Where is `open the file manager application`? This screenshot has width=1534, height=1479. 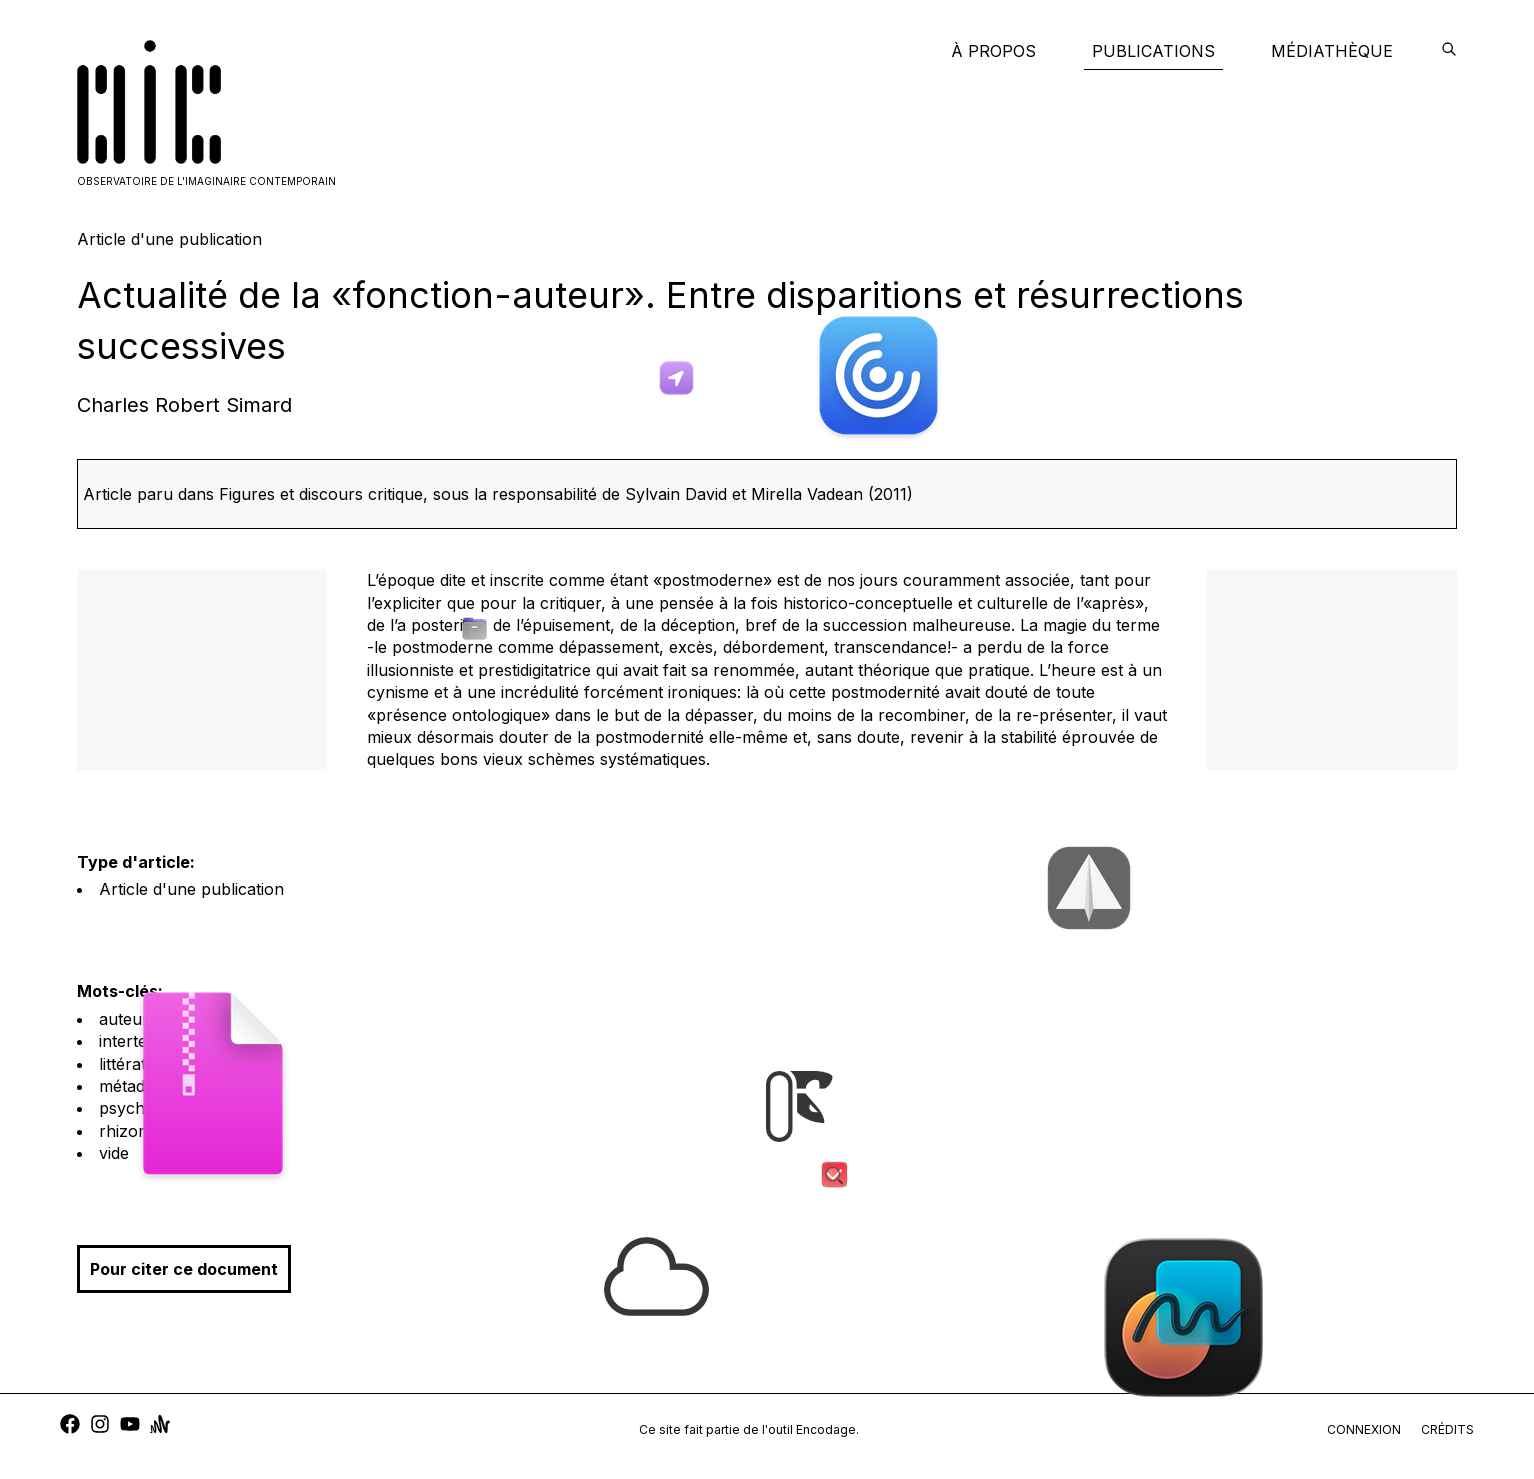
open the file manager application is located at coordinates (474, 628).